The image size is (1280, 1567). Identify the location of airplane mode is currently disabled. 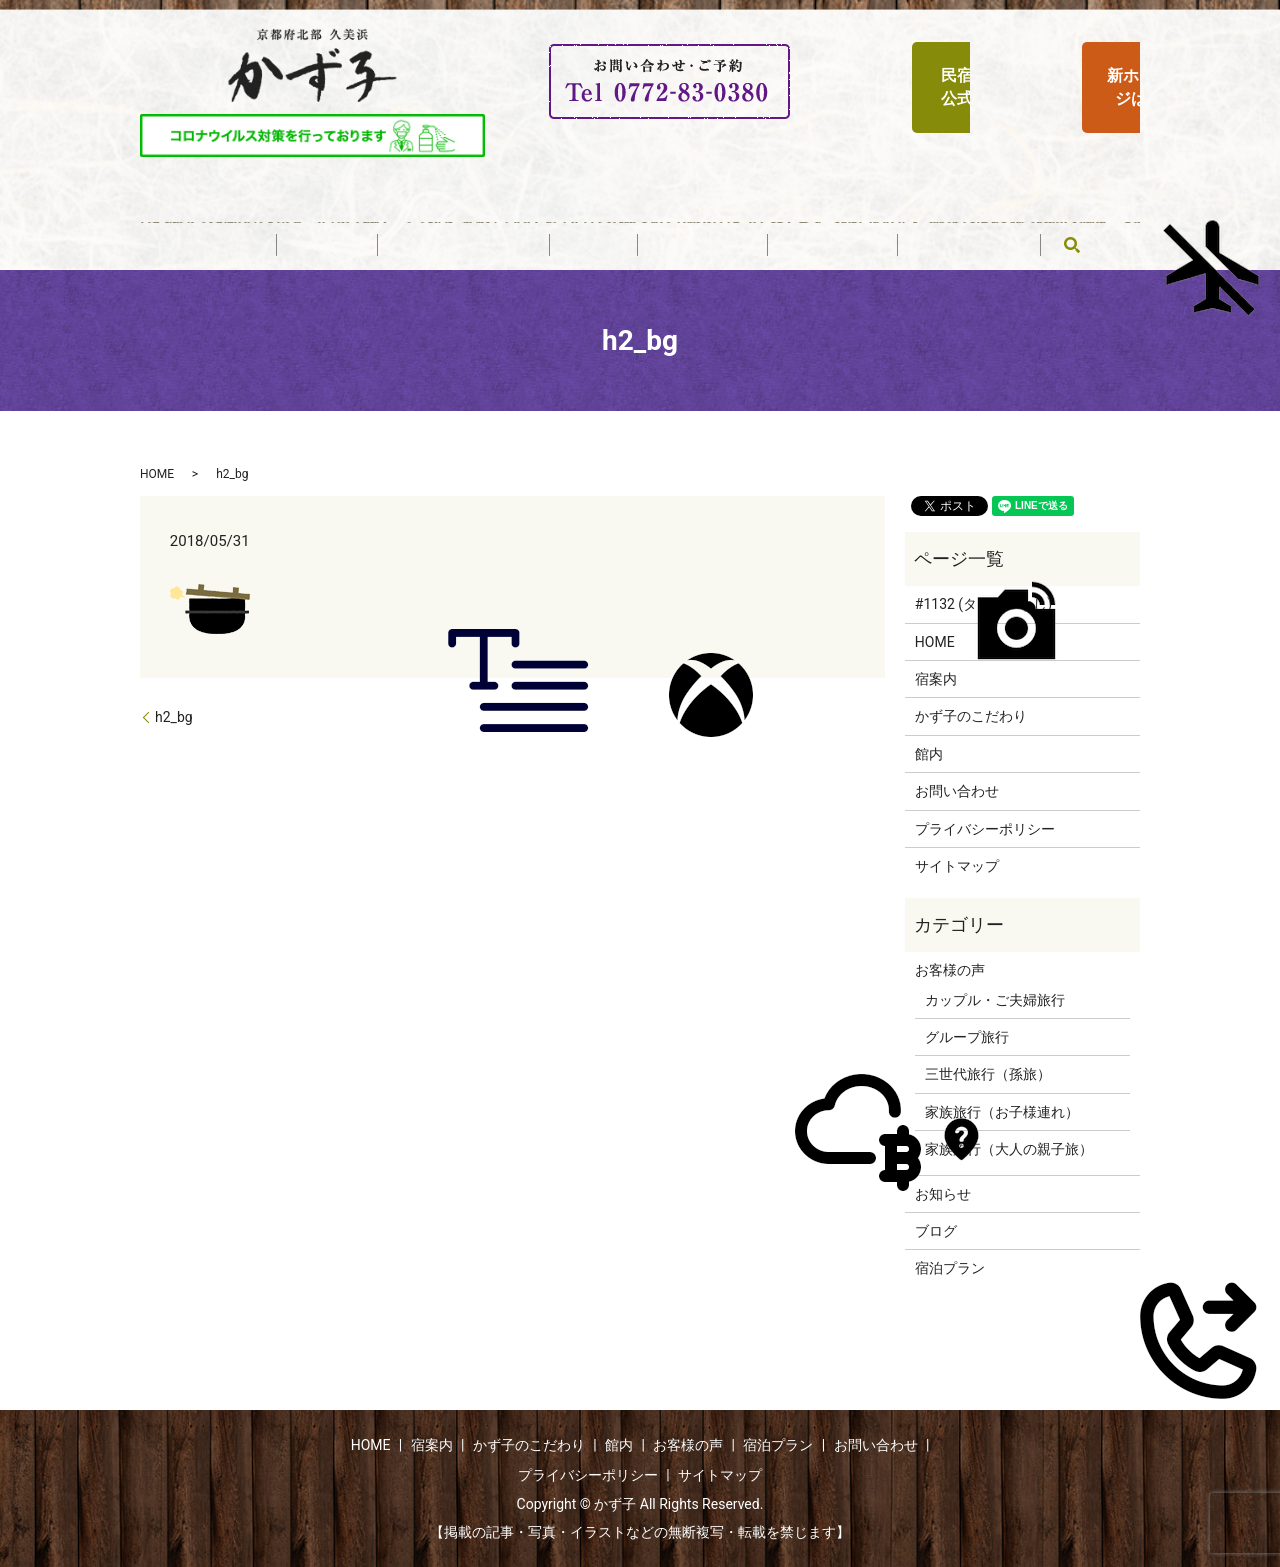
(1212, 266).